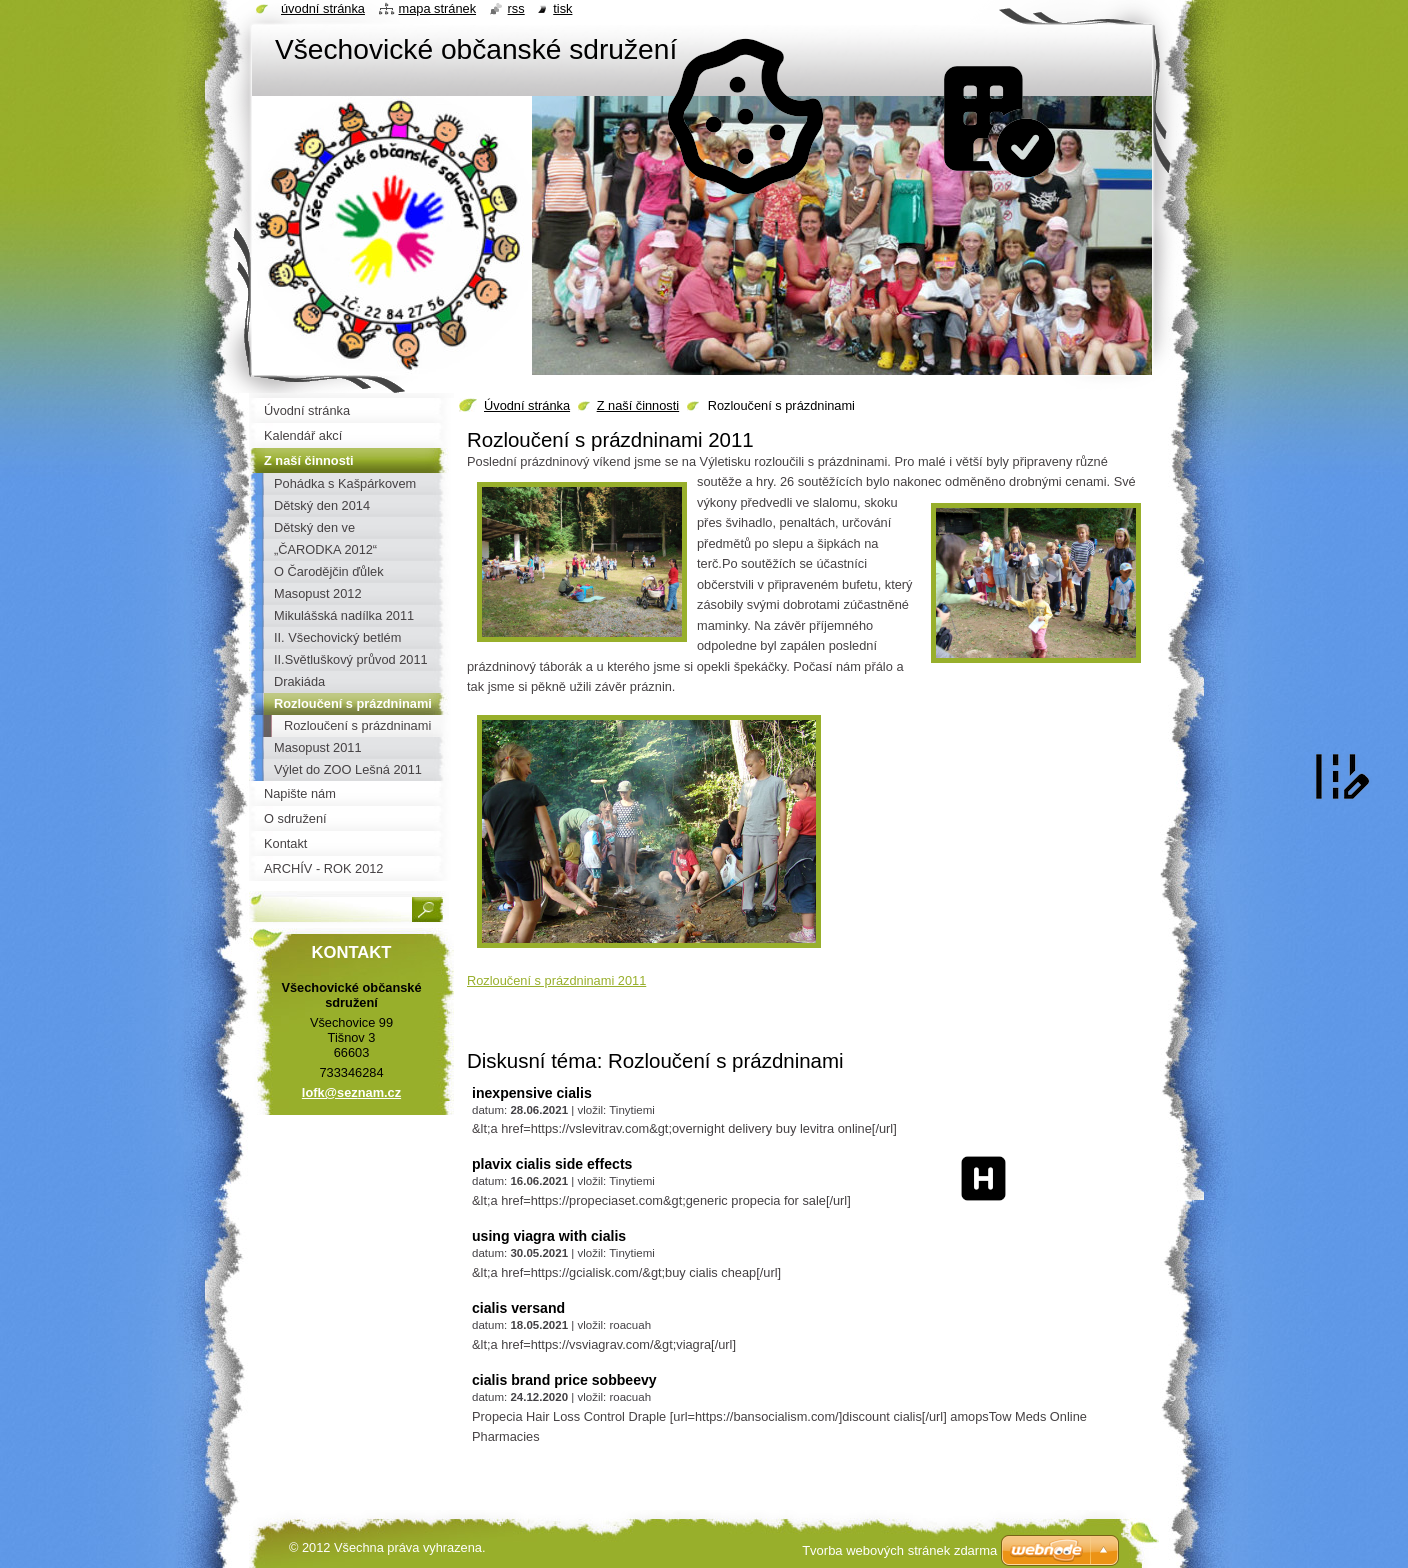 The image size is (1408, 1568). I want to click on indicates a hospital or medical facility nearby, so click(983, 1178).